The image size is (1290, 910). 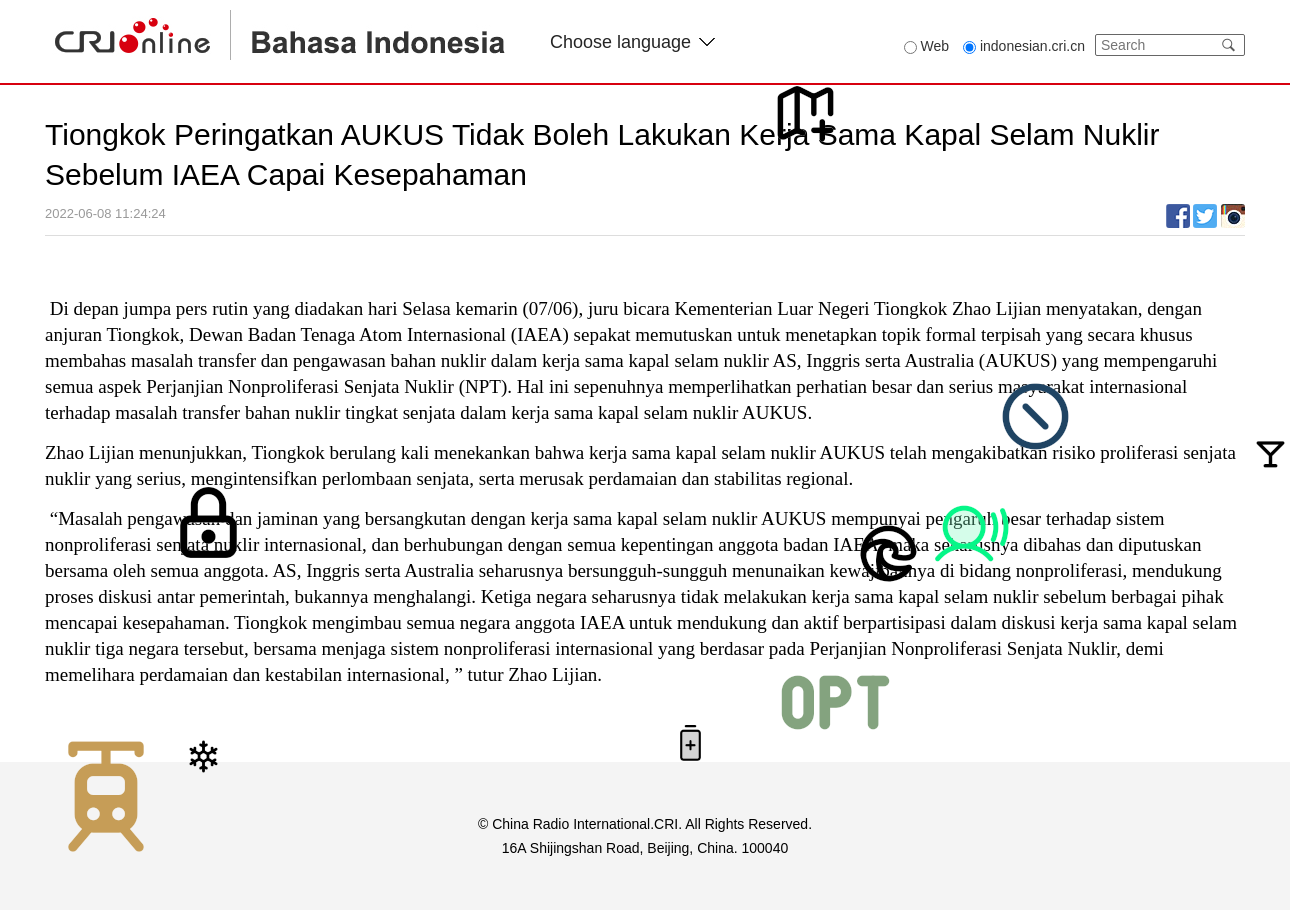 I want to click on open microsoft edge browser, so click(x=888, y=553).